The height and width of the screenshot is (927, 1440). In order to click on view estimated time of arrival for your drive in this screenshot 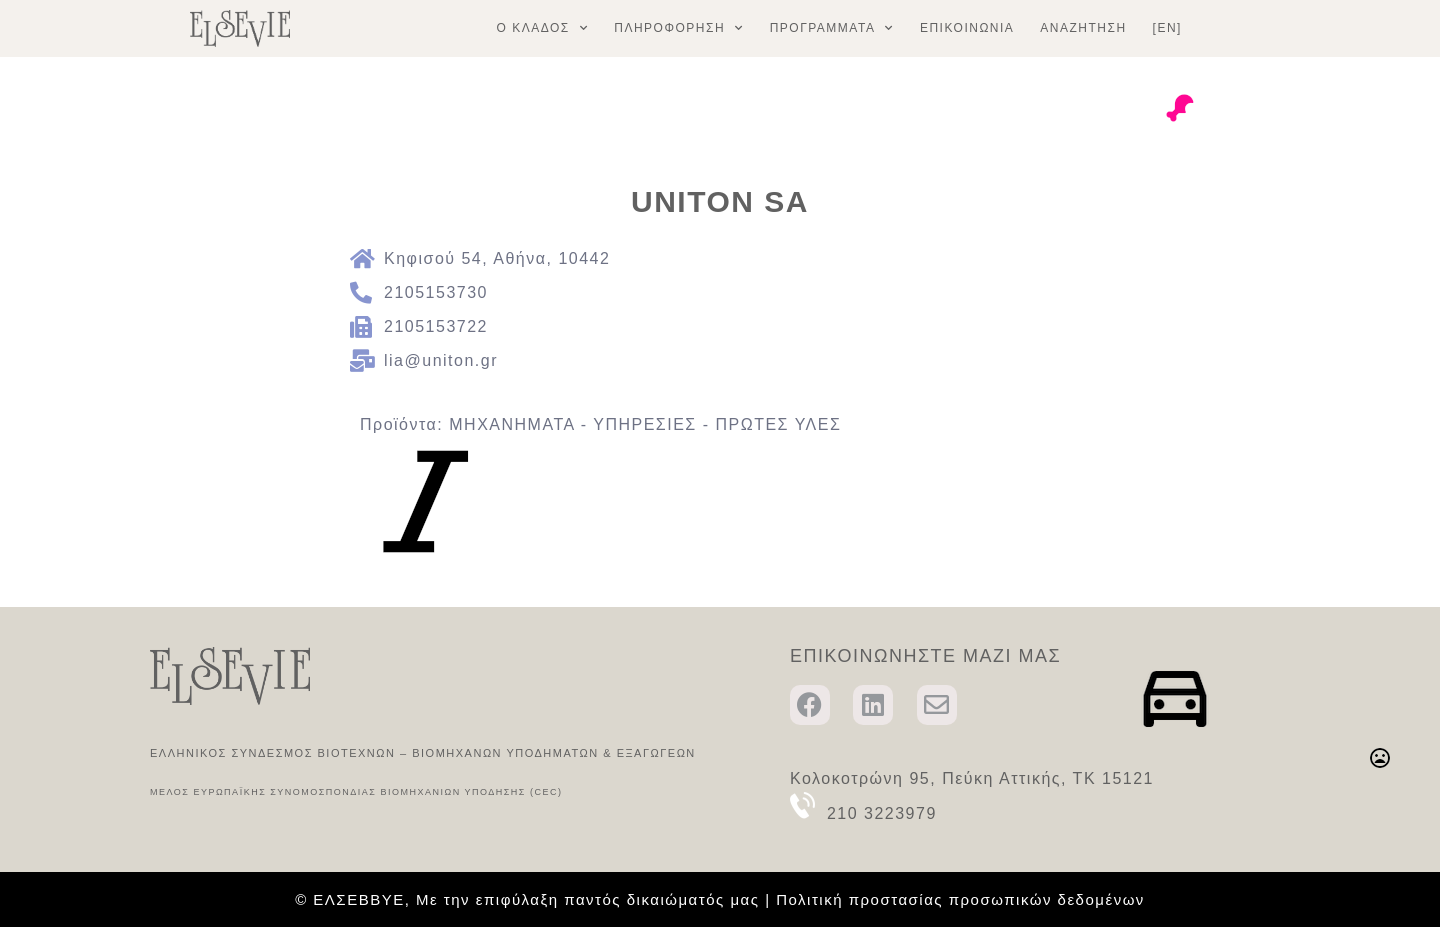, I will do `click(1175, 699)`.